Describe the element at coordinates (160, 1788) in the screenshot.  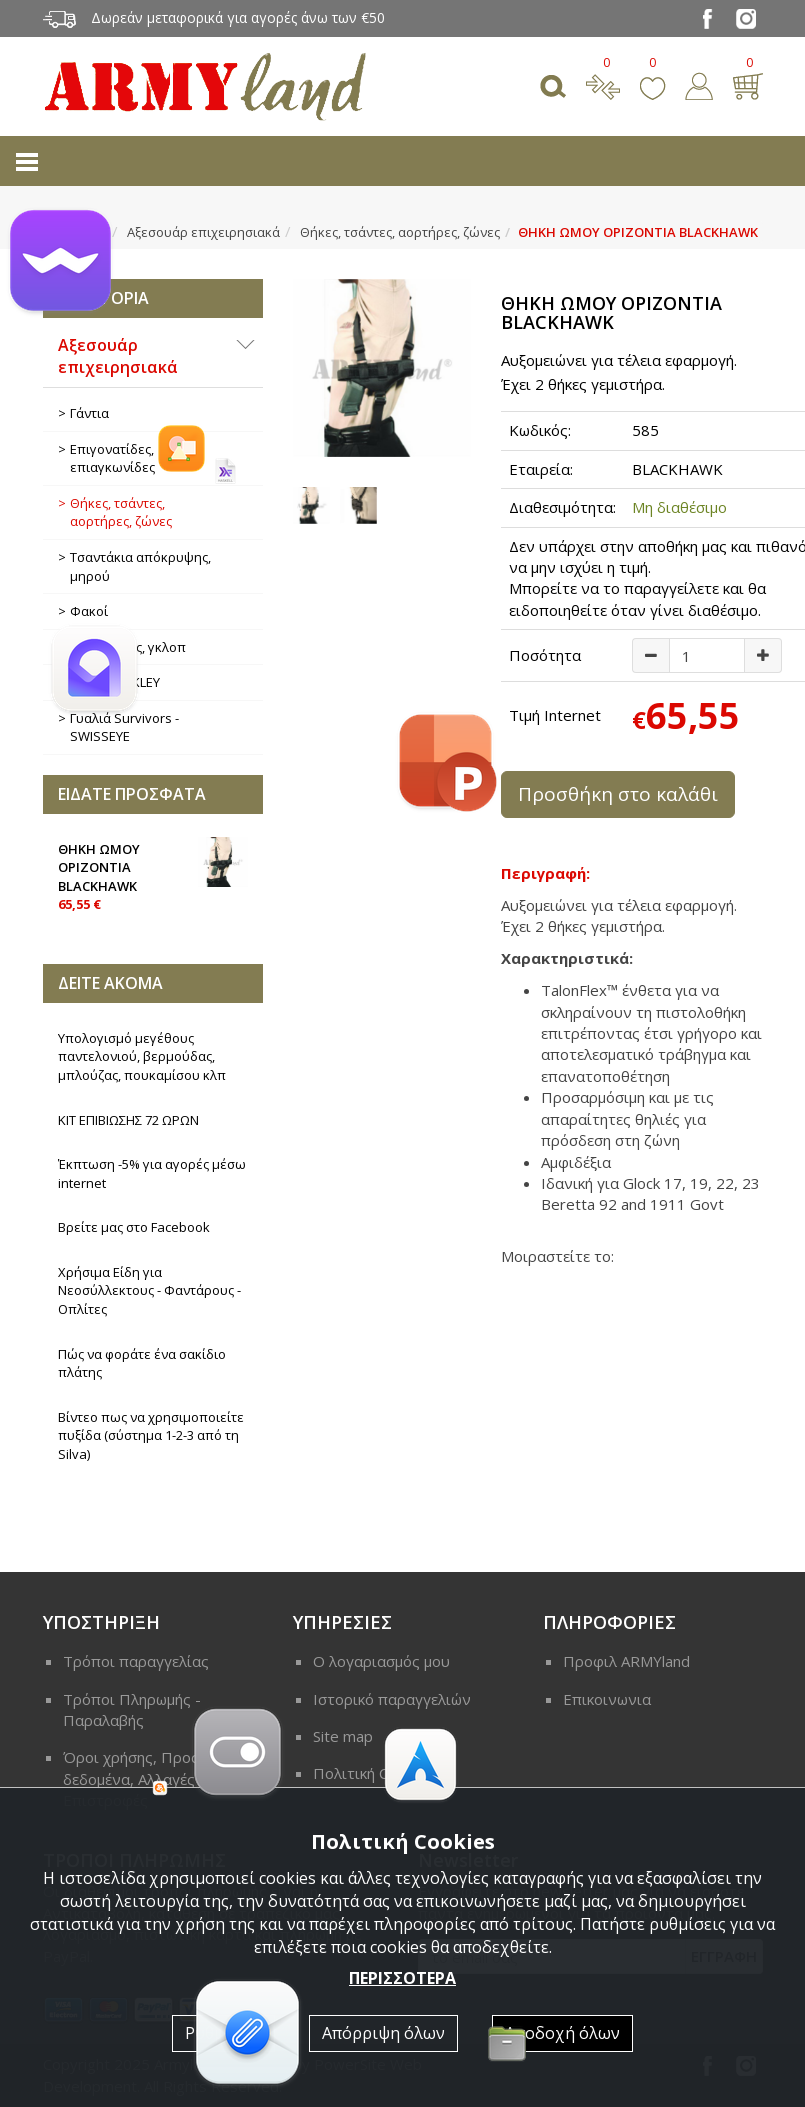
I see `open mozc japanese input method editor` at that location.